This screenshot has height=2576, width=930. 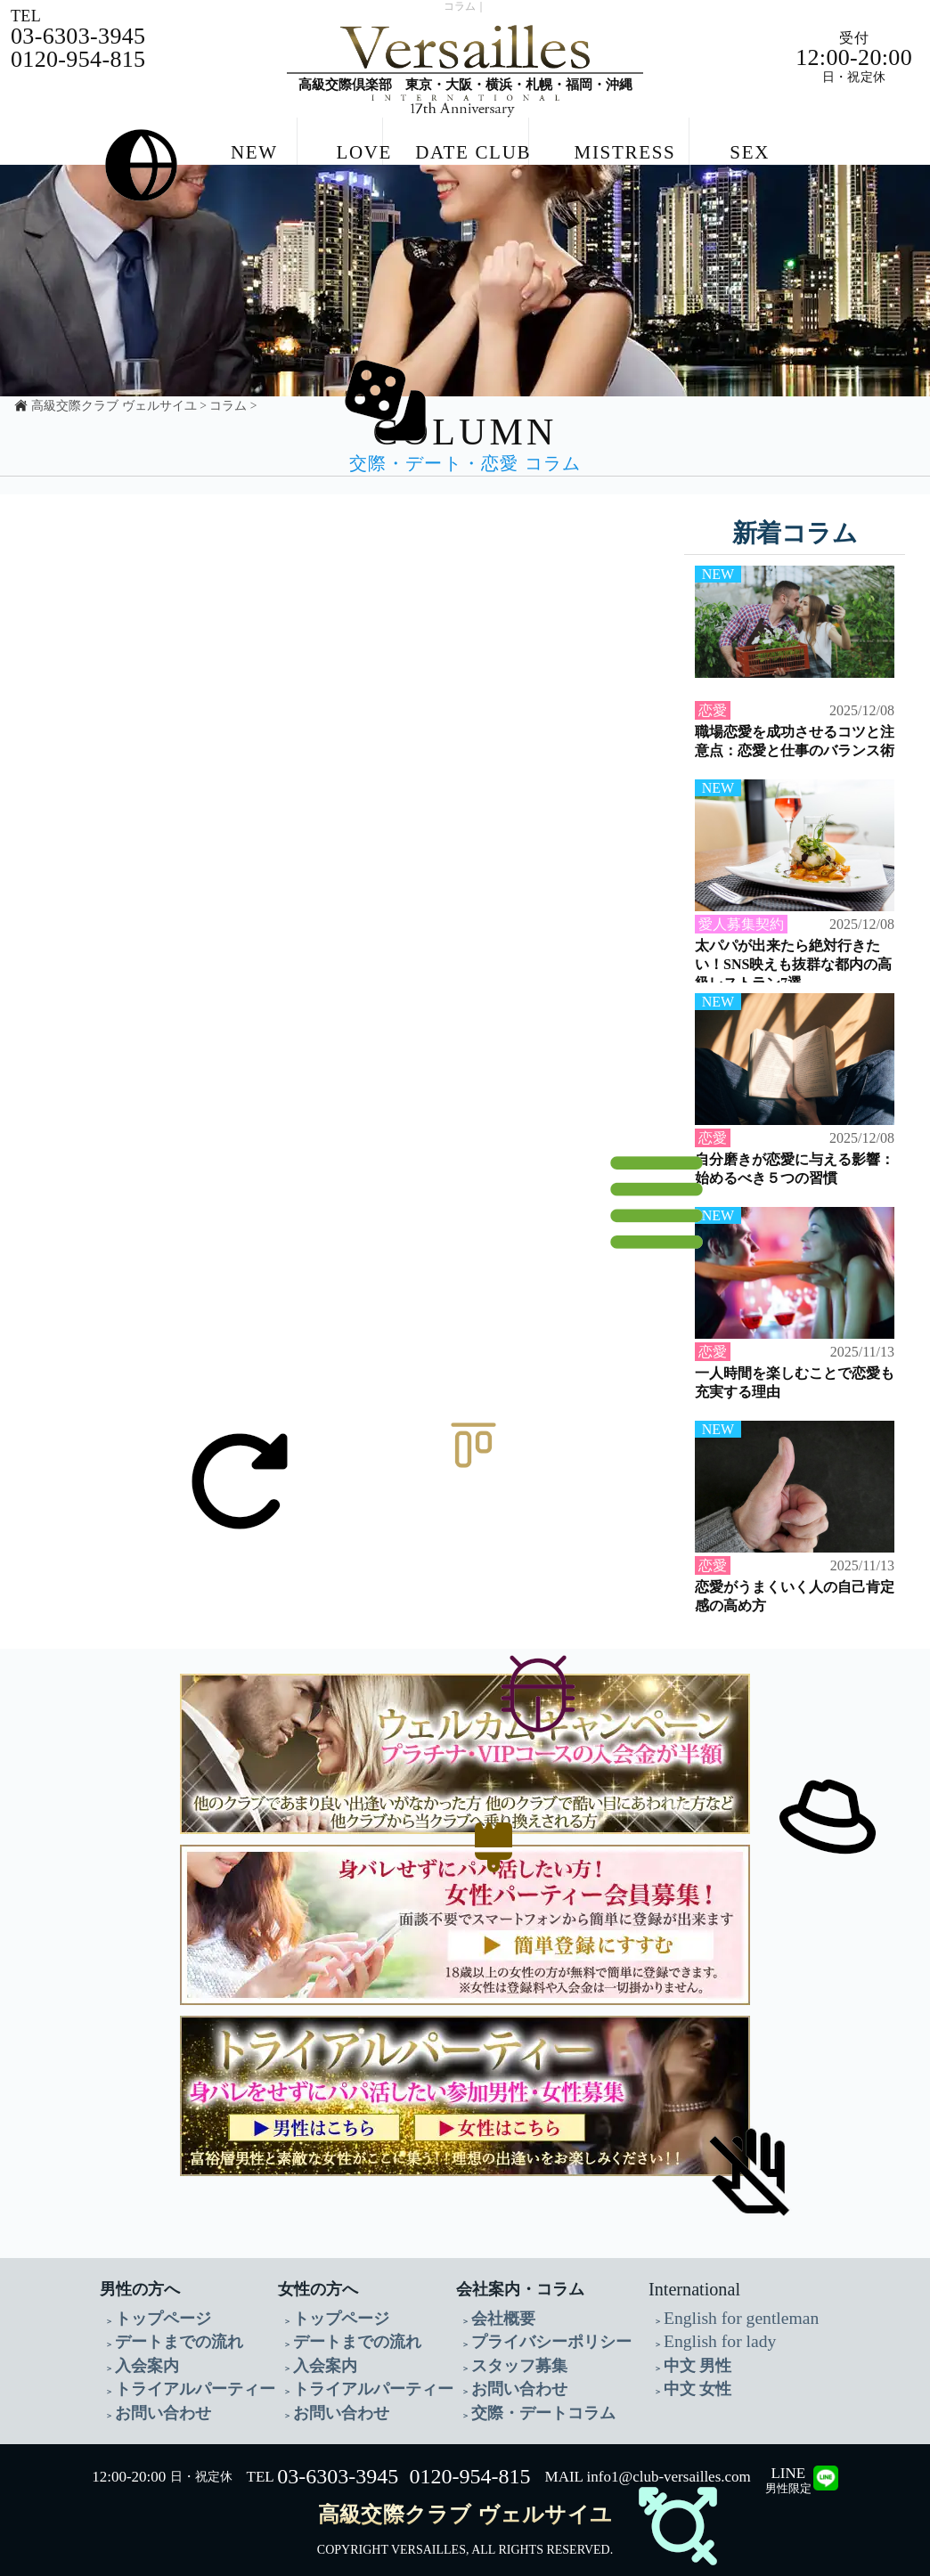 I want to click on switch to global or worldwide view, so click(x=141, y=165).